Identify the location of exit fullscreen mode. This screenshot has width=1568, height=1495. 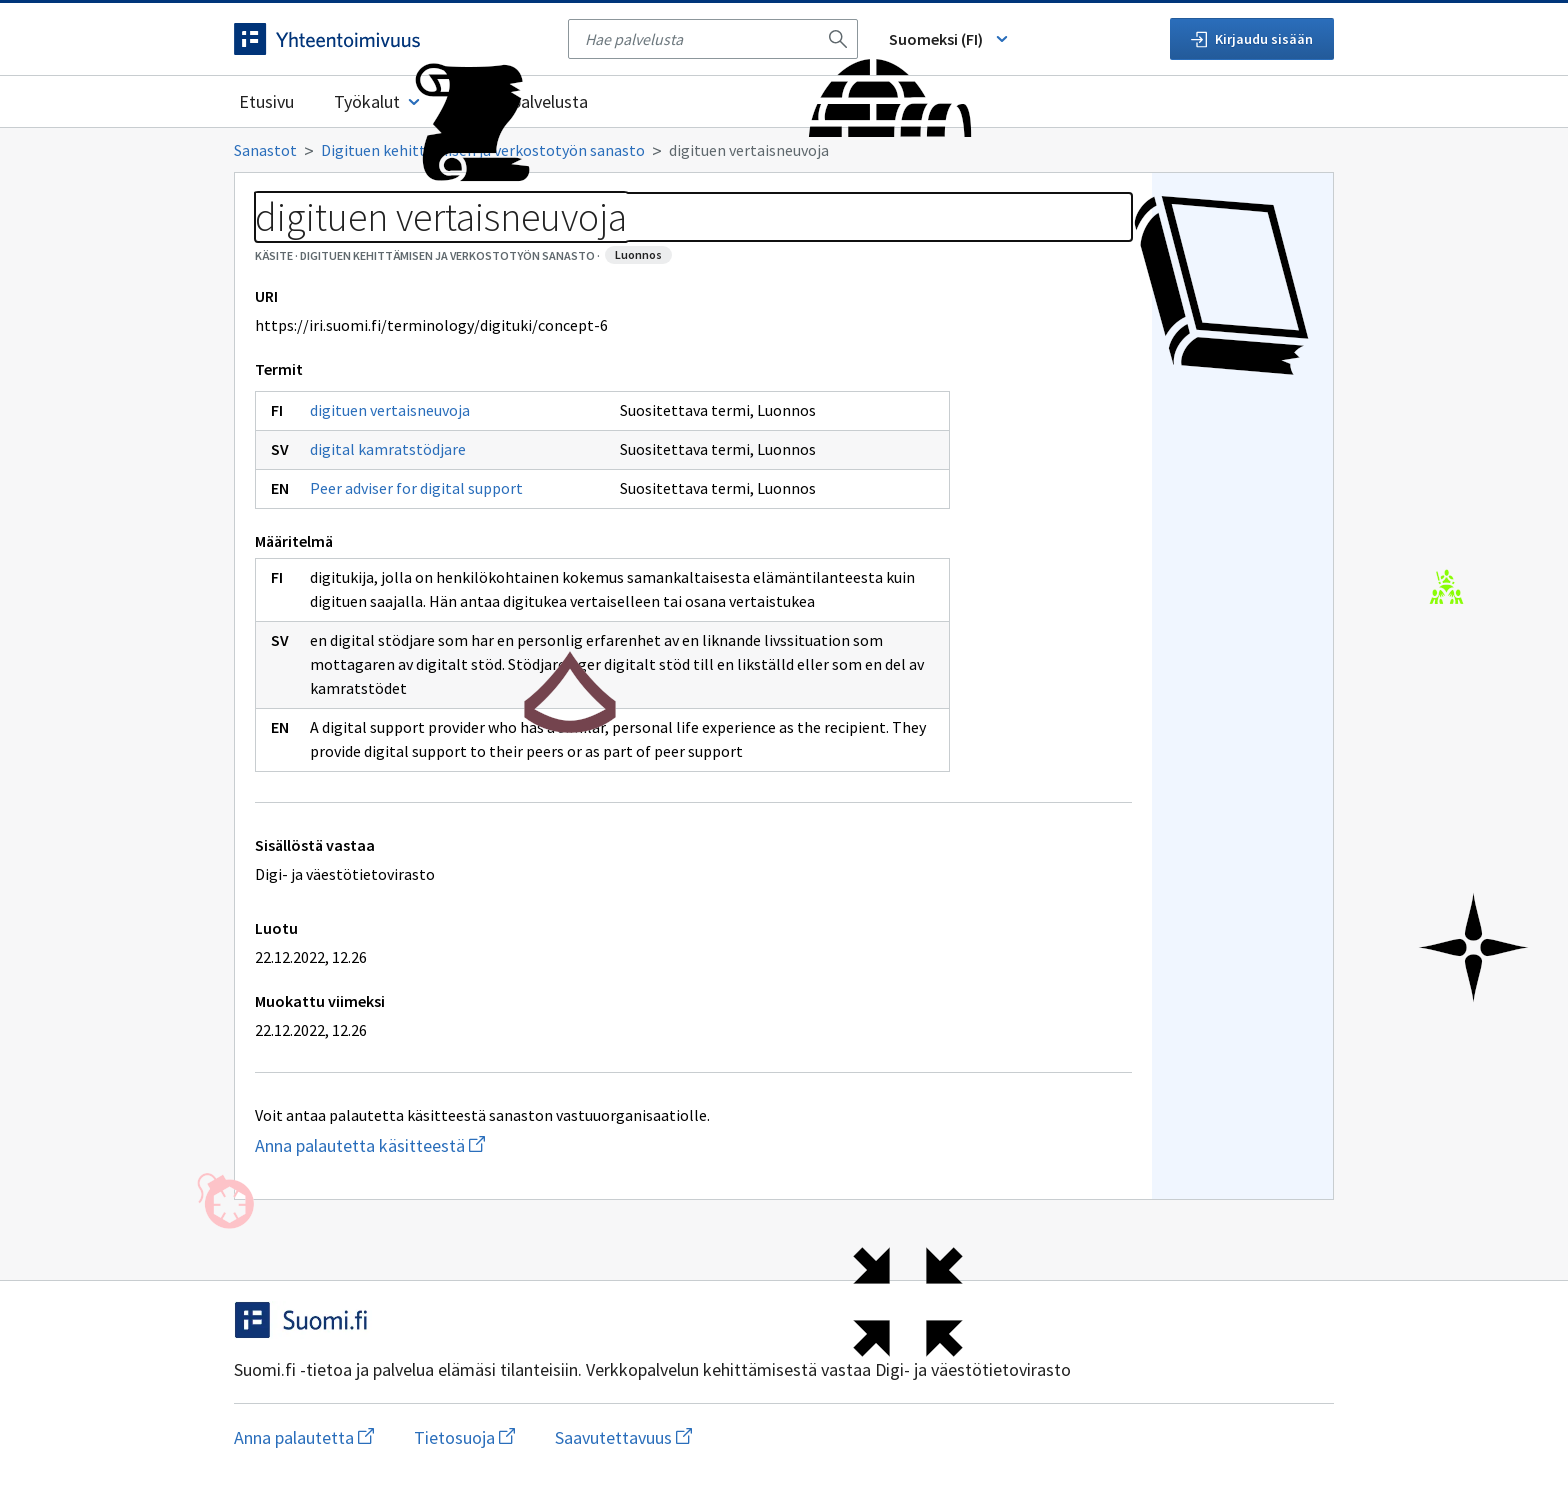
(908, 1302).